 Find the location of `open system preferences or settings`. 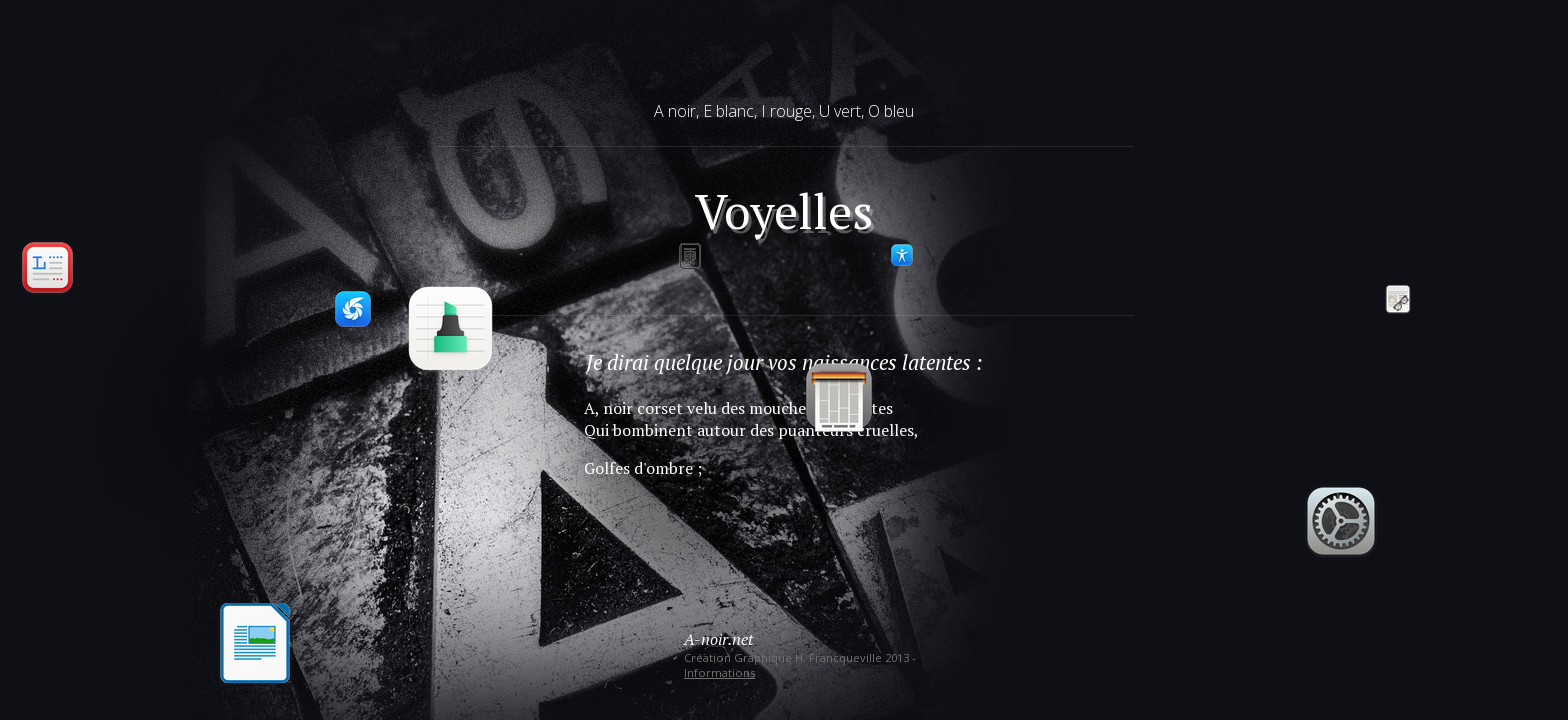

open system preferences or settings is located at coordinates (1341, 521).